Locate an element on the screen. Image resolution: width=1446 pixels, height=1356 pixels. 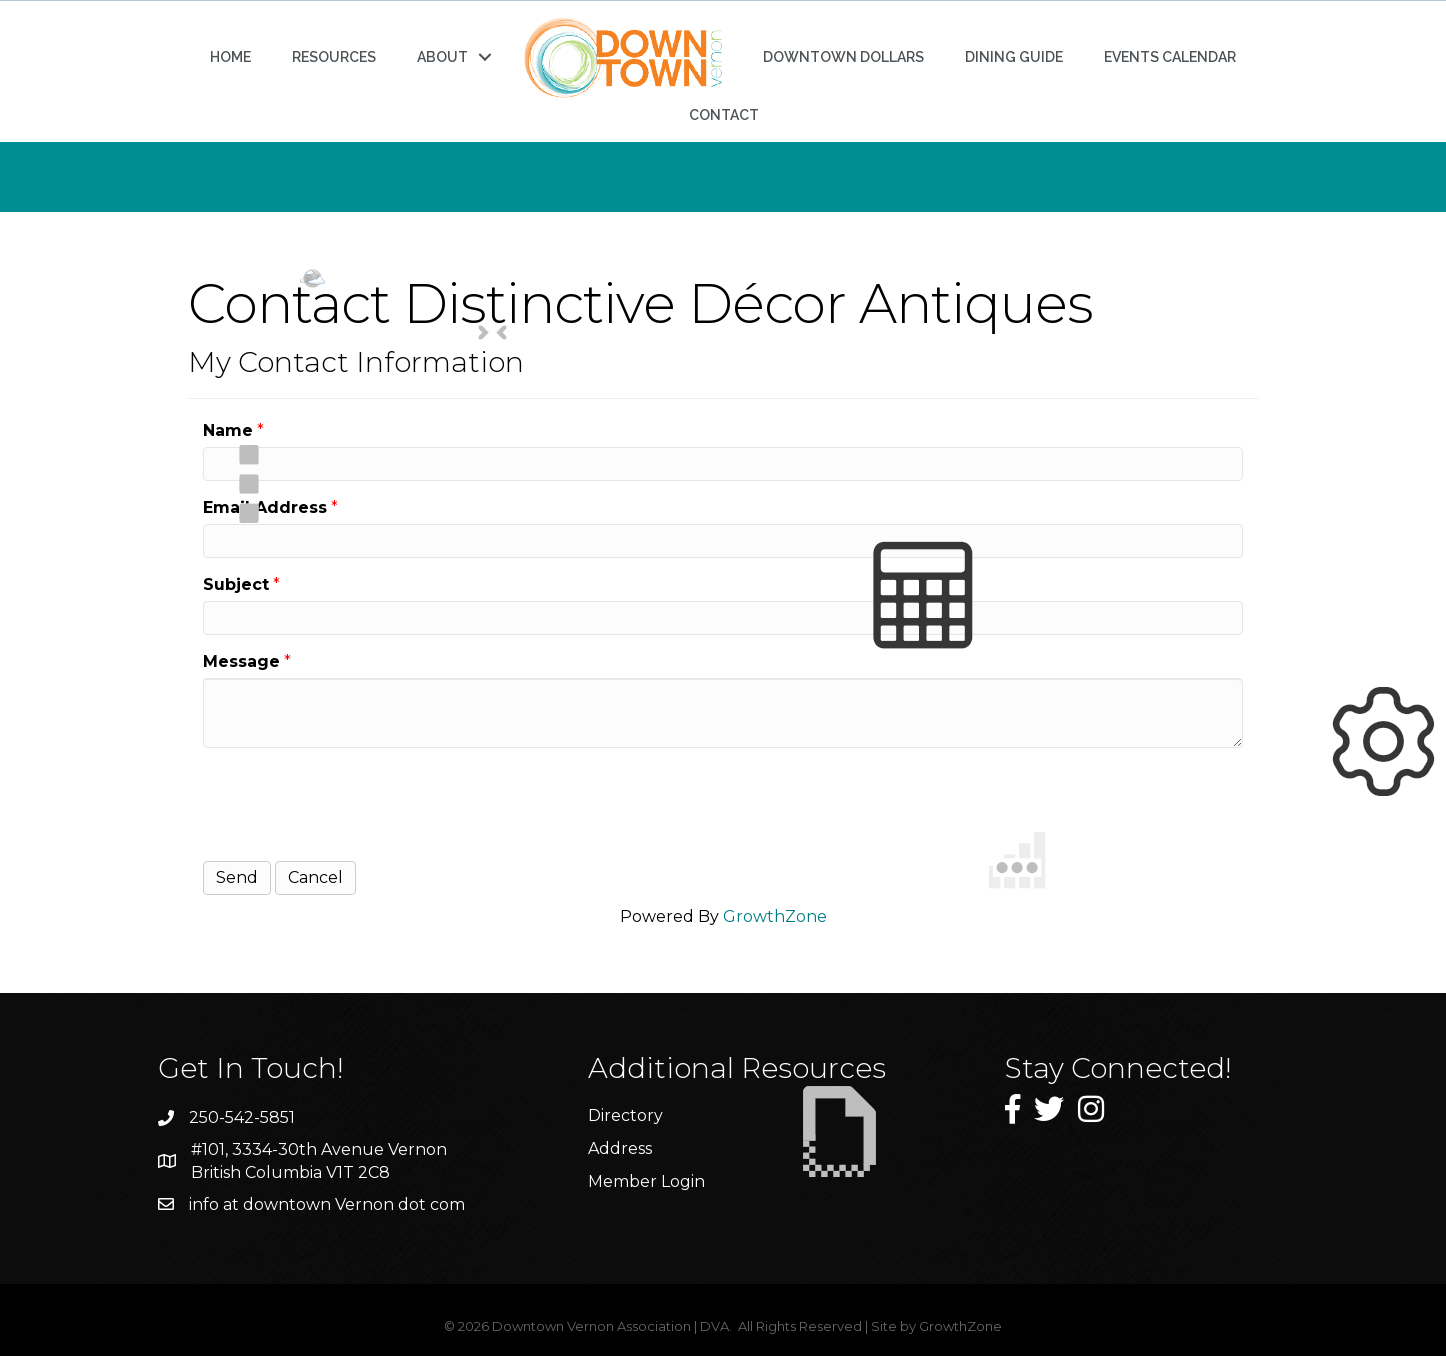
indicates partly cloudy conditions at night is located at coordinates (312, 278).